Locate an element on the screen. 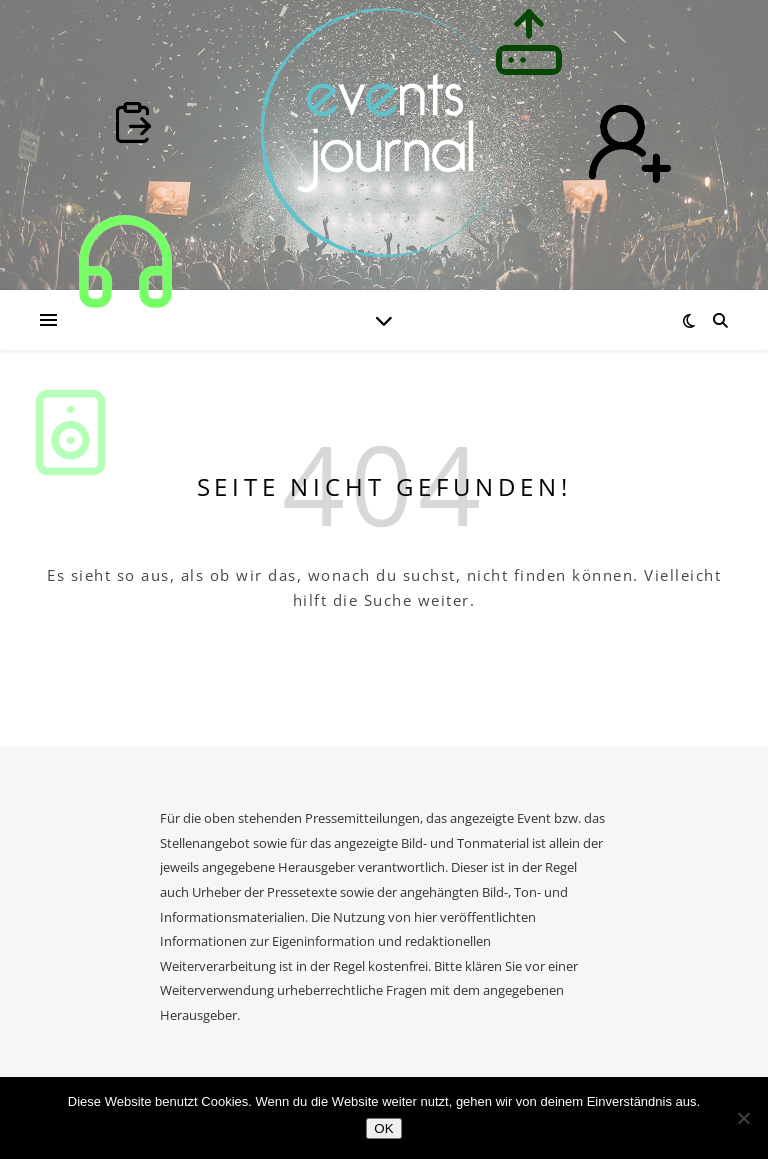 The height and width of the screenshot is (1159, 768). paste content from clipboard is located at coordinates (132, 122).